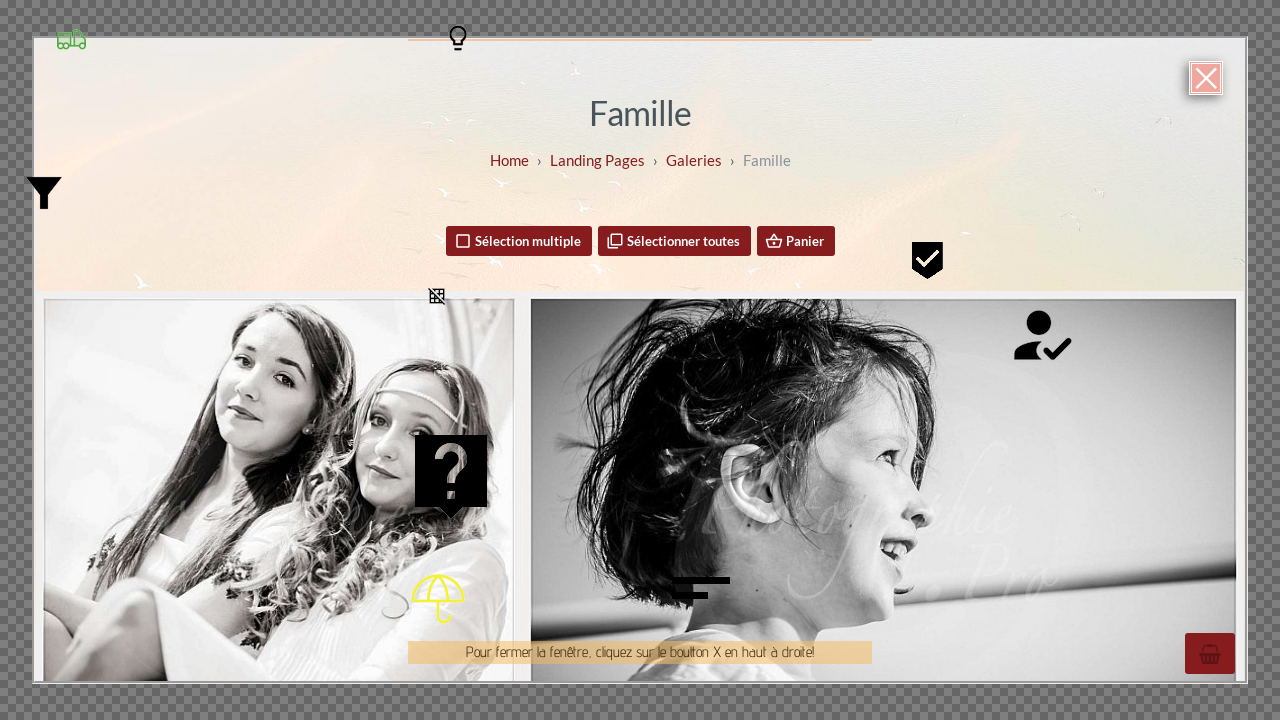 The image size is (1280, 720). I want to click on filter or sort list results, so click(44, 193).